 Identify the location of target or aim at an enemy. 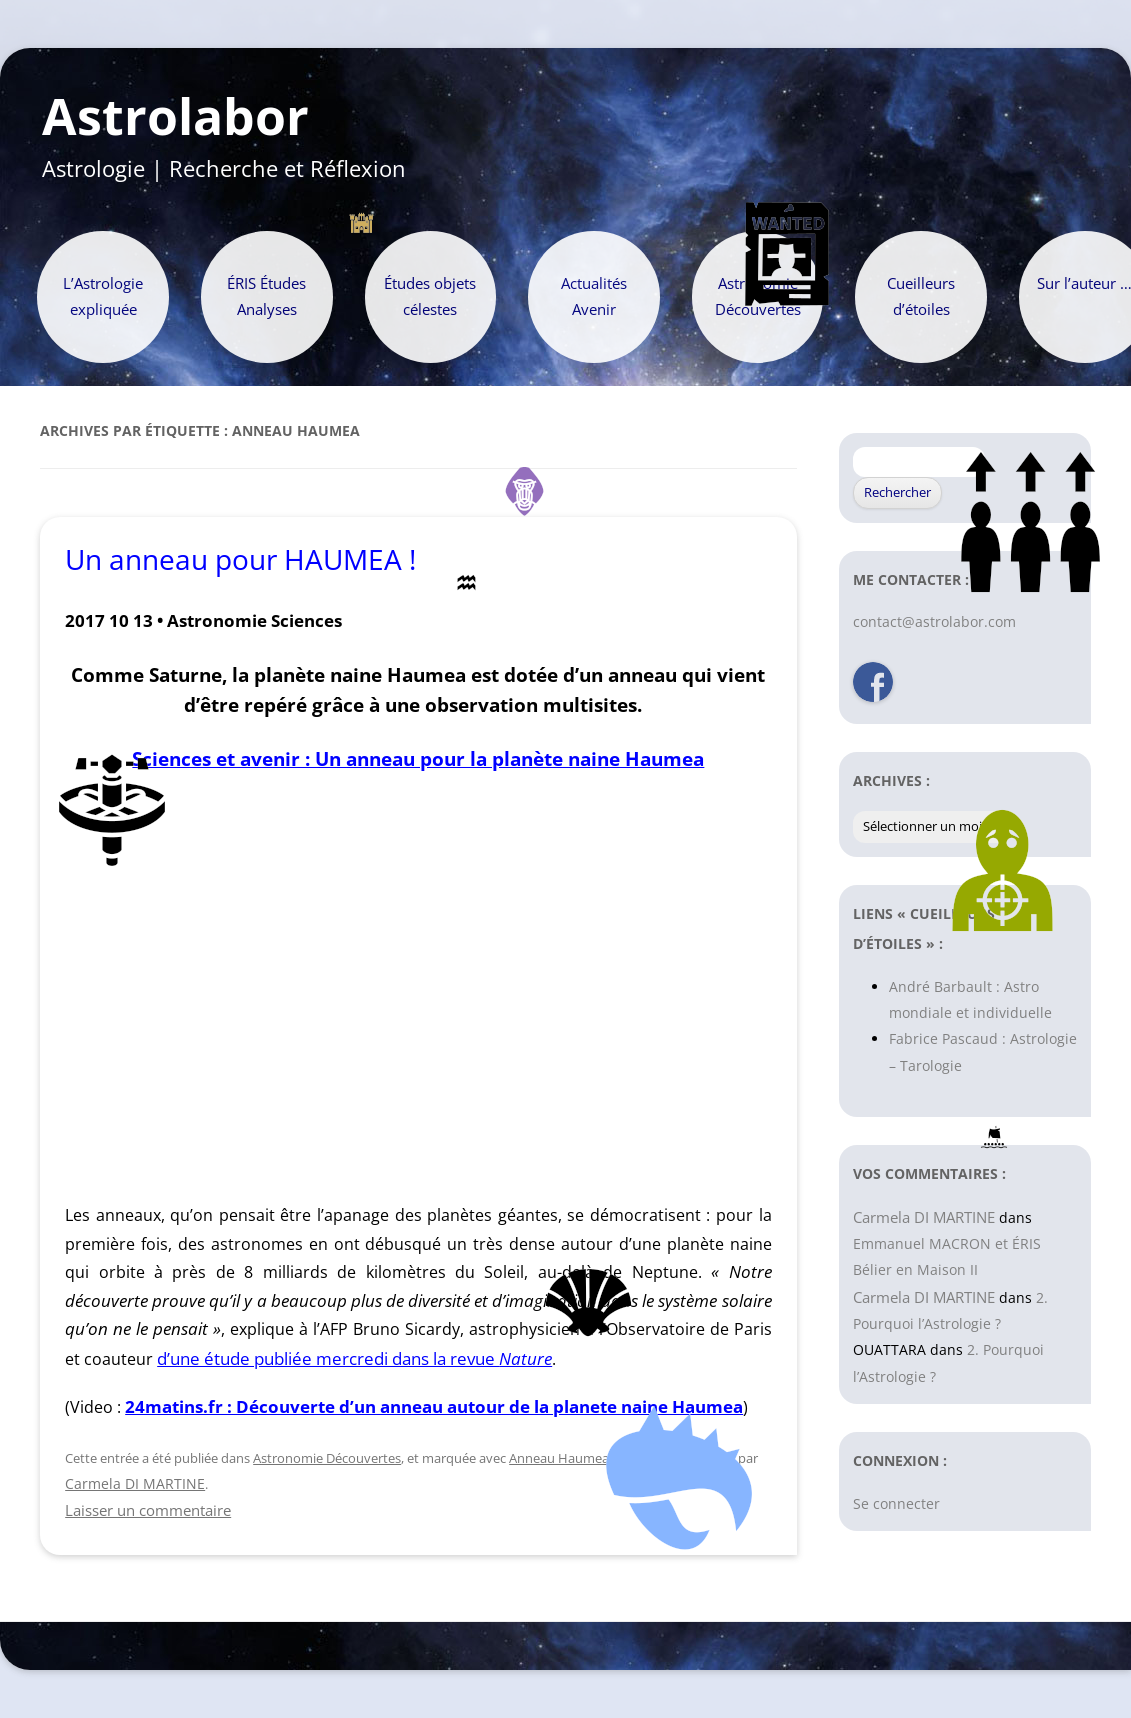
(1002, 870).